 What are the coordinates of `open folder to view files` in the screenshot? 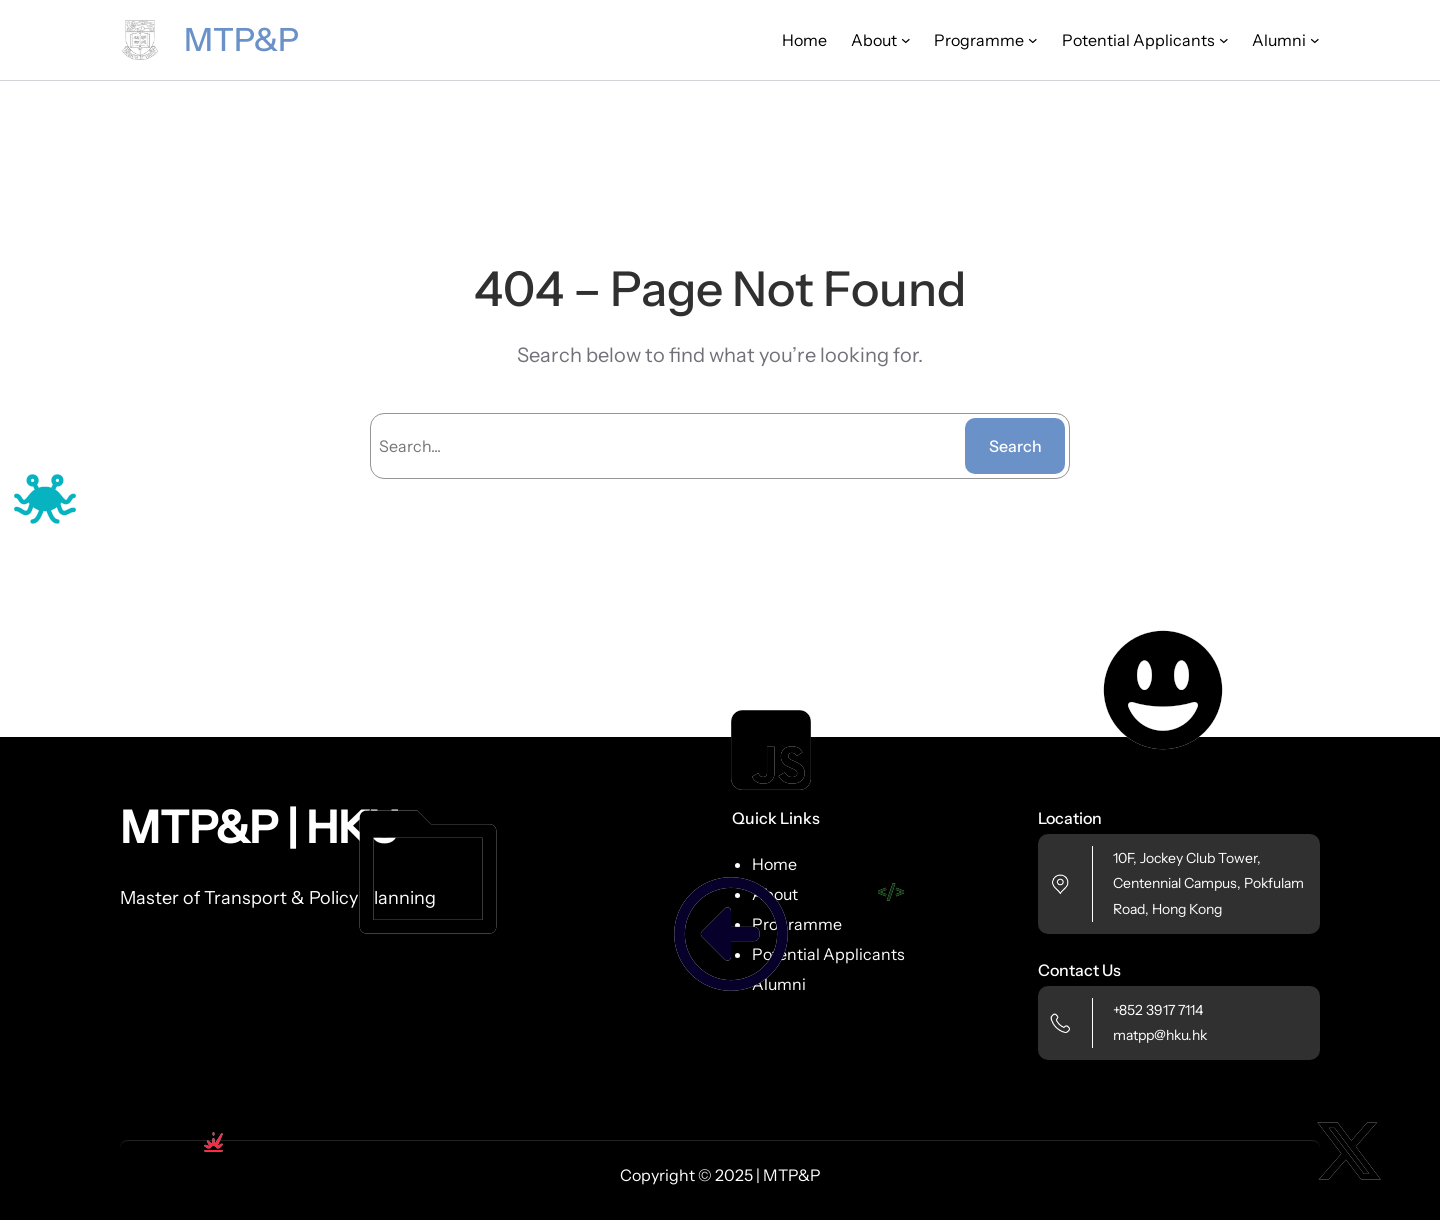 It's located at (428, 872).